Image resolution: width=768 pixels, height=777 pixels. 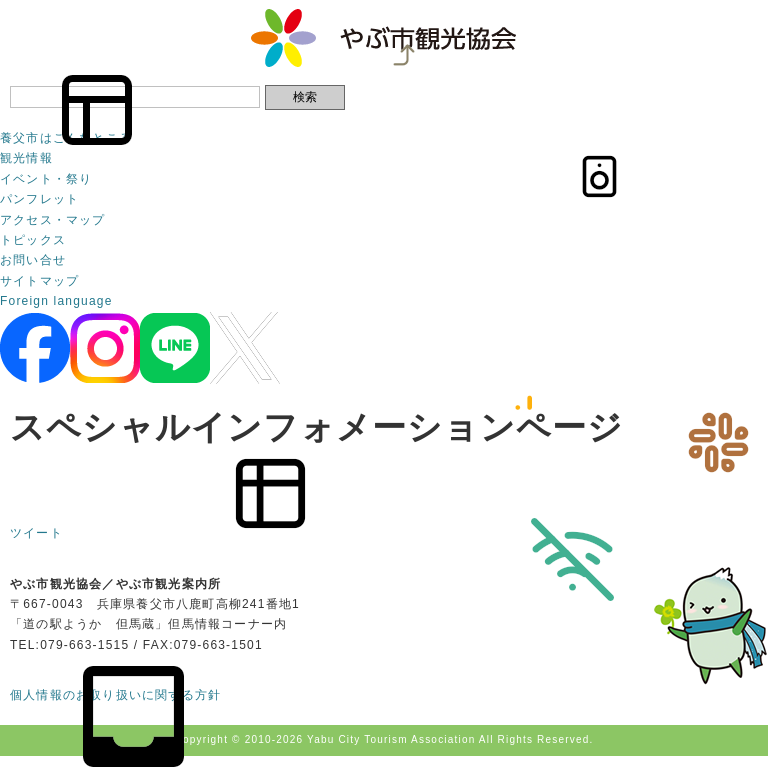 I want to click on change page layout or view, so click(x=97, y=110).